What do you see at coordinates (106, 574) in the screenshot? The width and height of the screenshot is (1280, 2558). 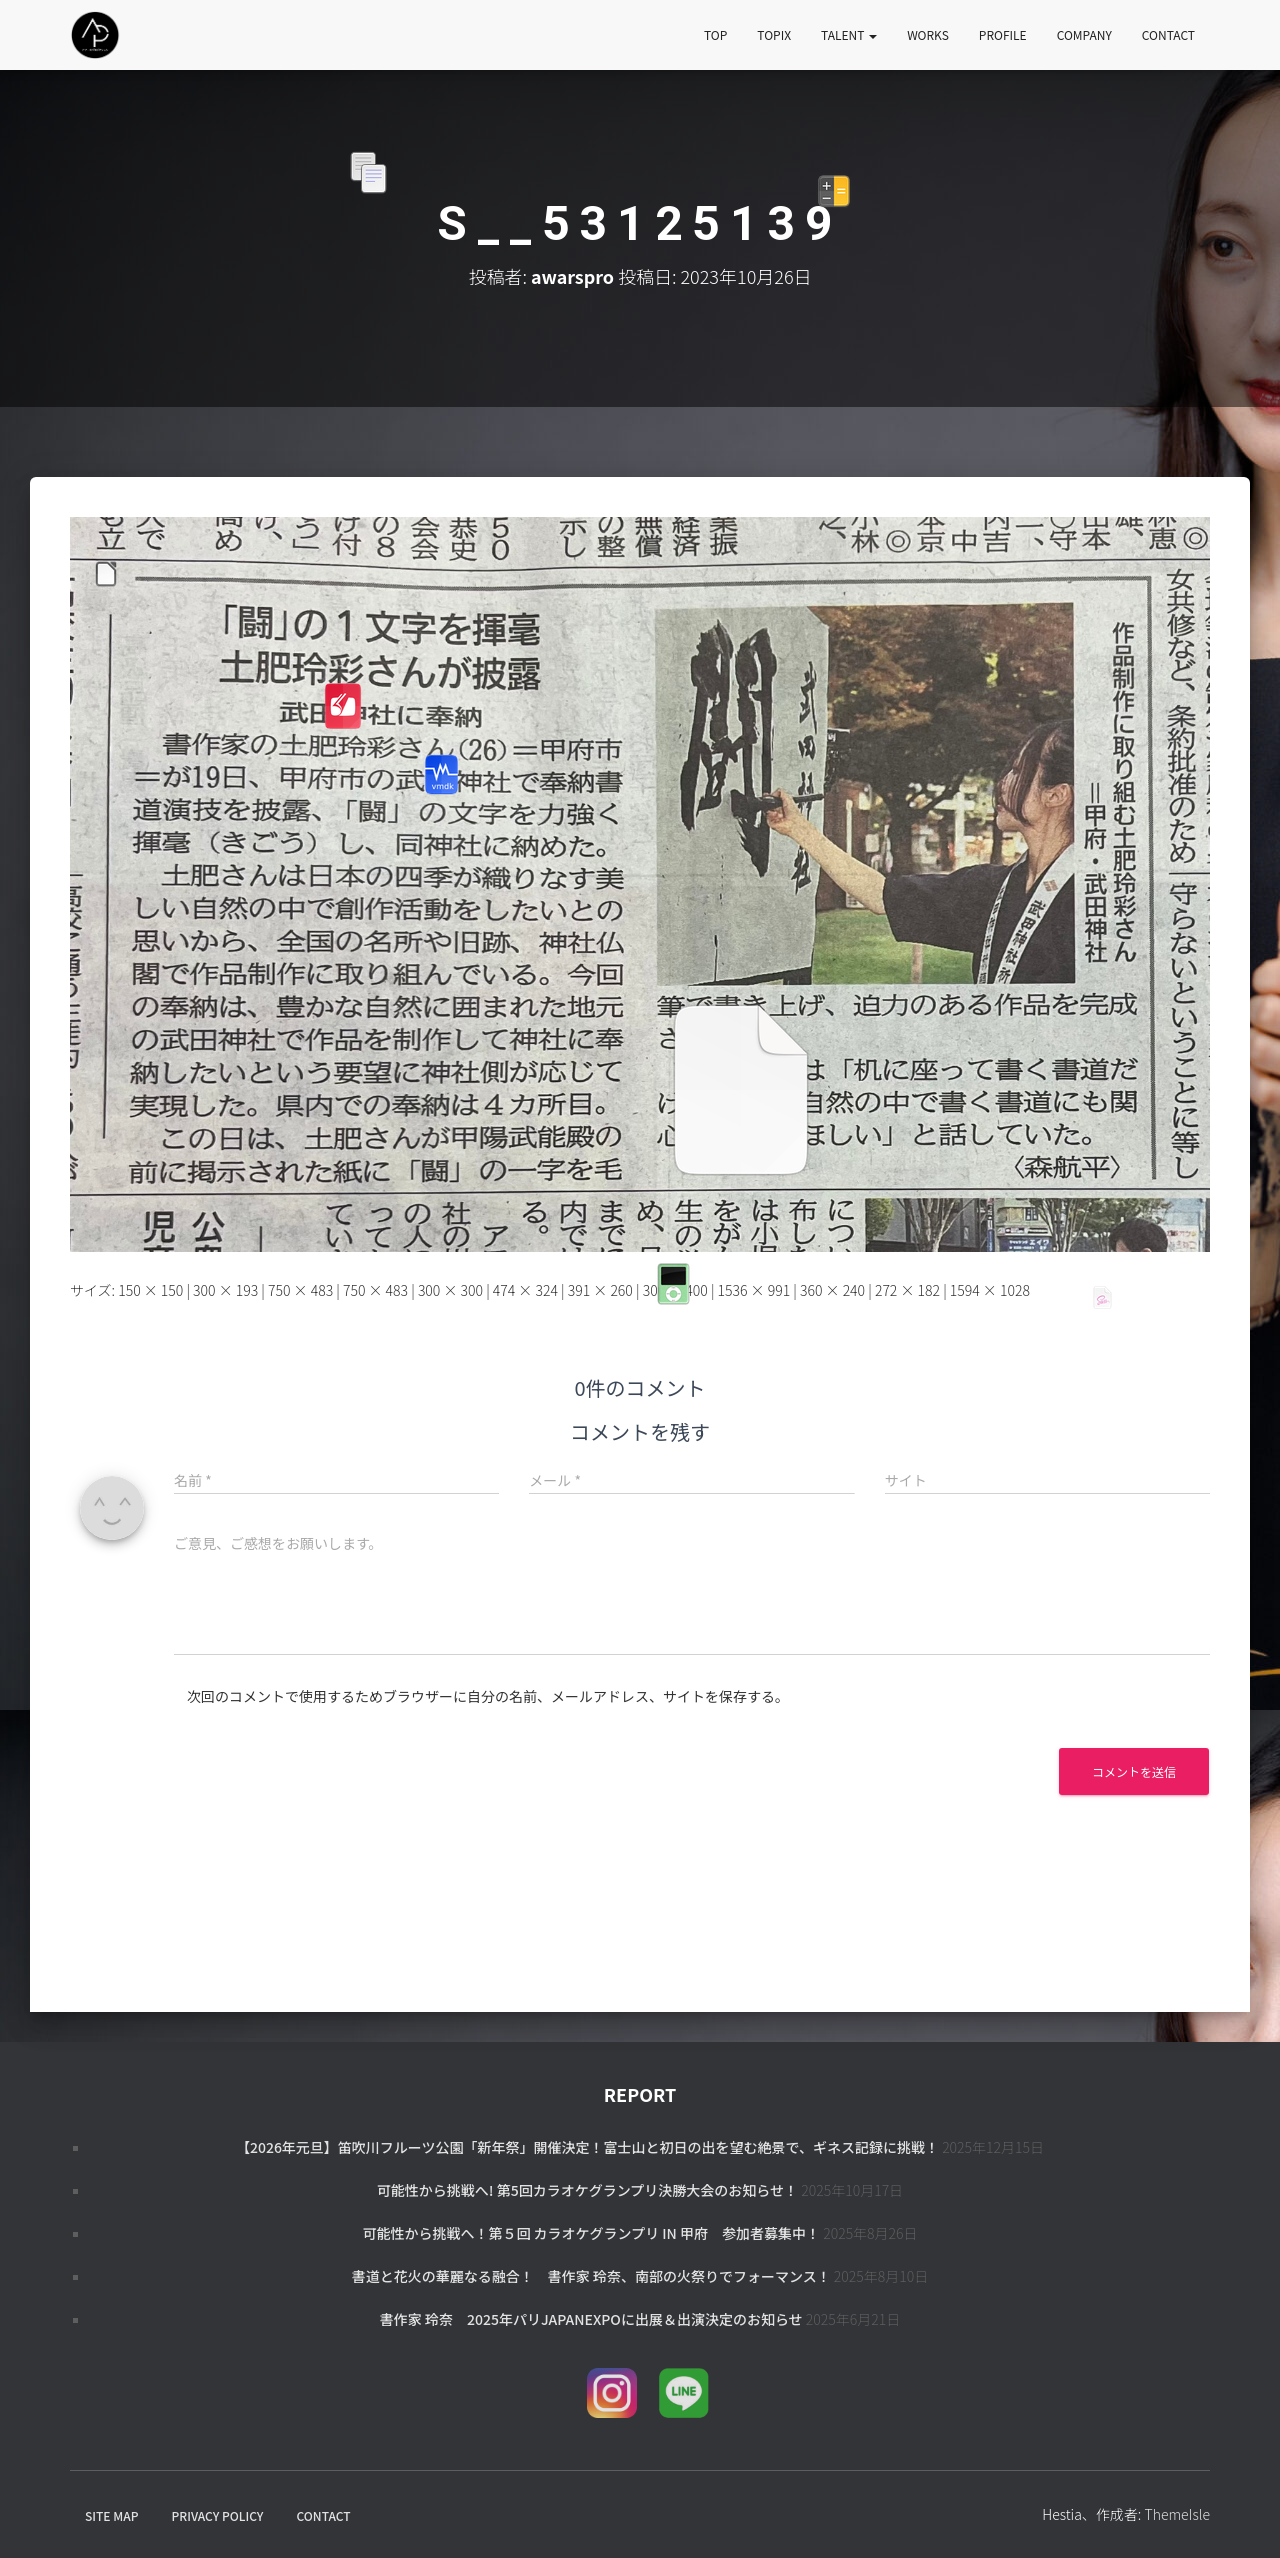 I see `open libreoffice suite` at bounding box center [106, 574].